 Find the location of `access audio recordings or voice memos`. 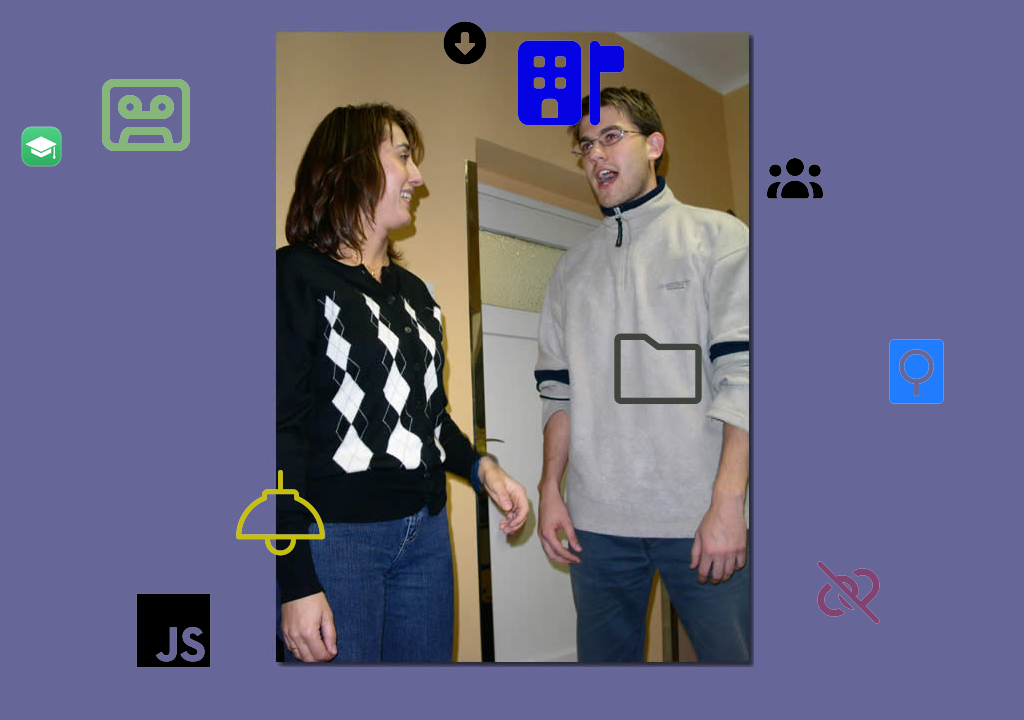

access audio recordings or voice memos is located at coordinates (146, 115).